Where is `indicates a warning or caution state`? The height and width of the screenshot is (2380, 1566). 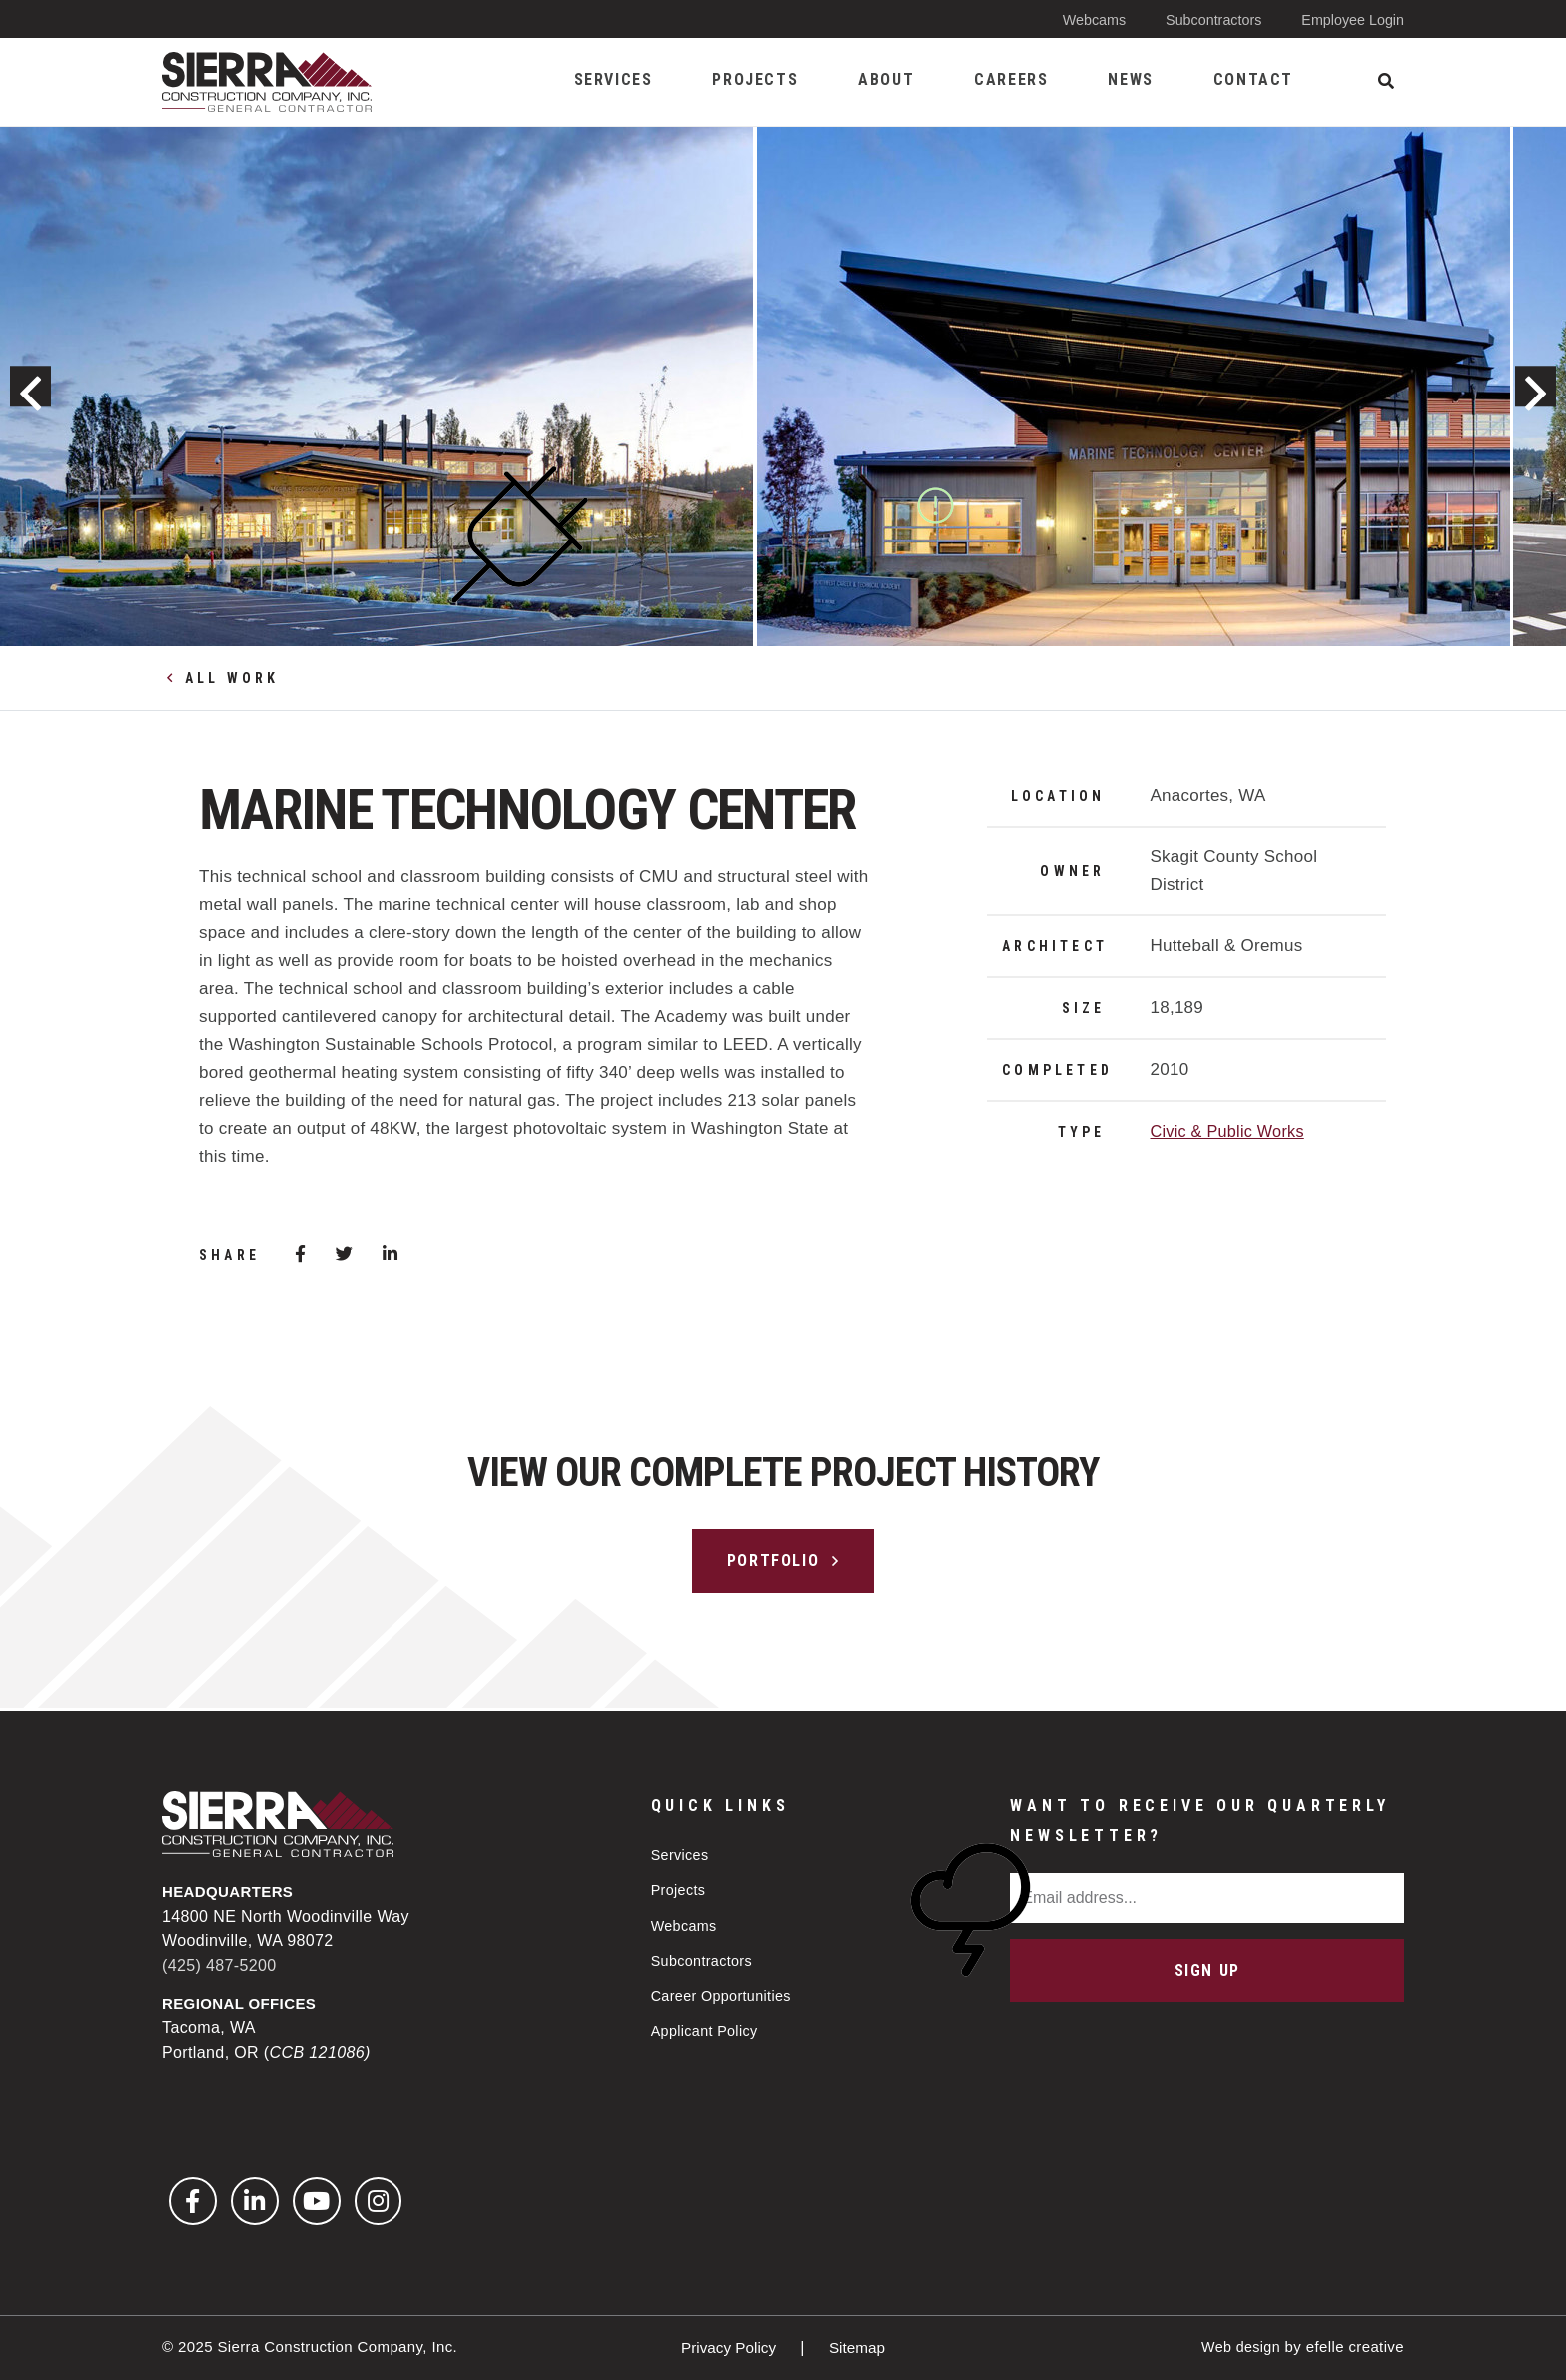 indicates a warning or caution state is located at coordinates (935, 505).